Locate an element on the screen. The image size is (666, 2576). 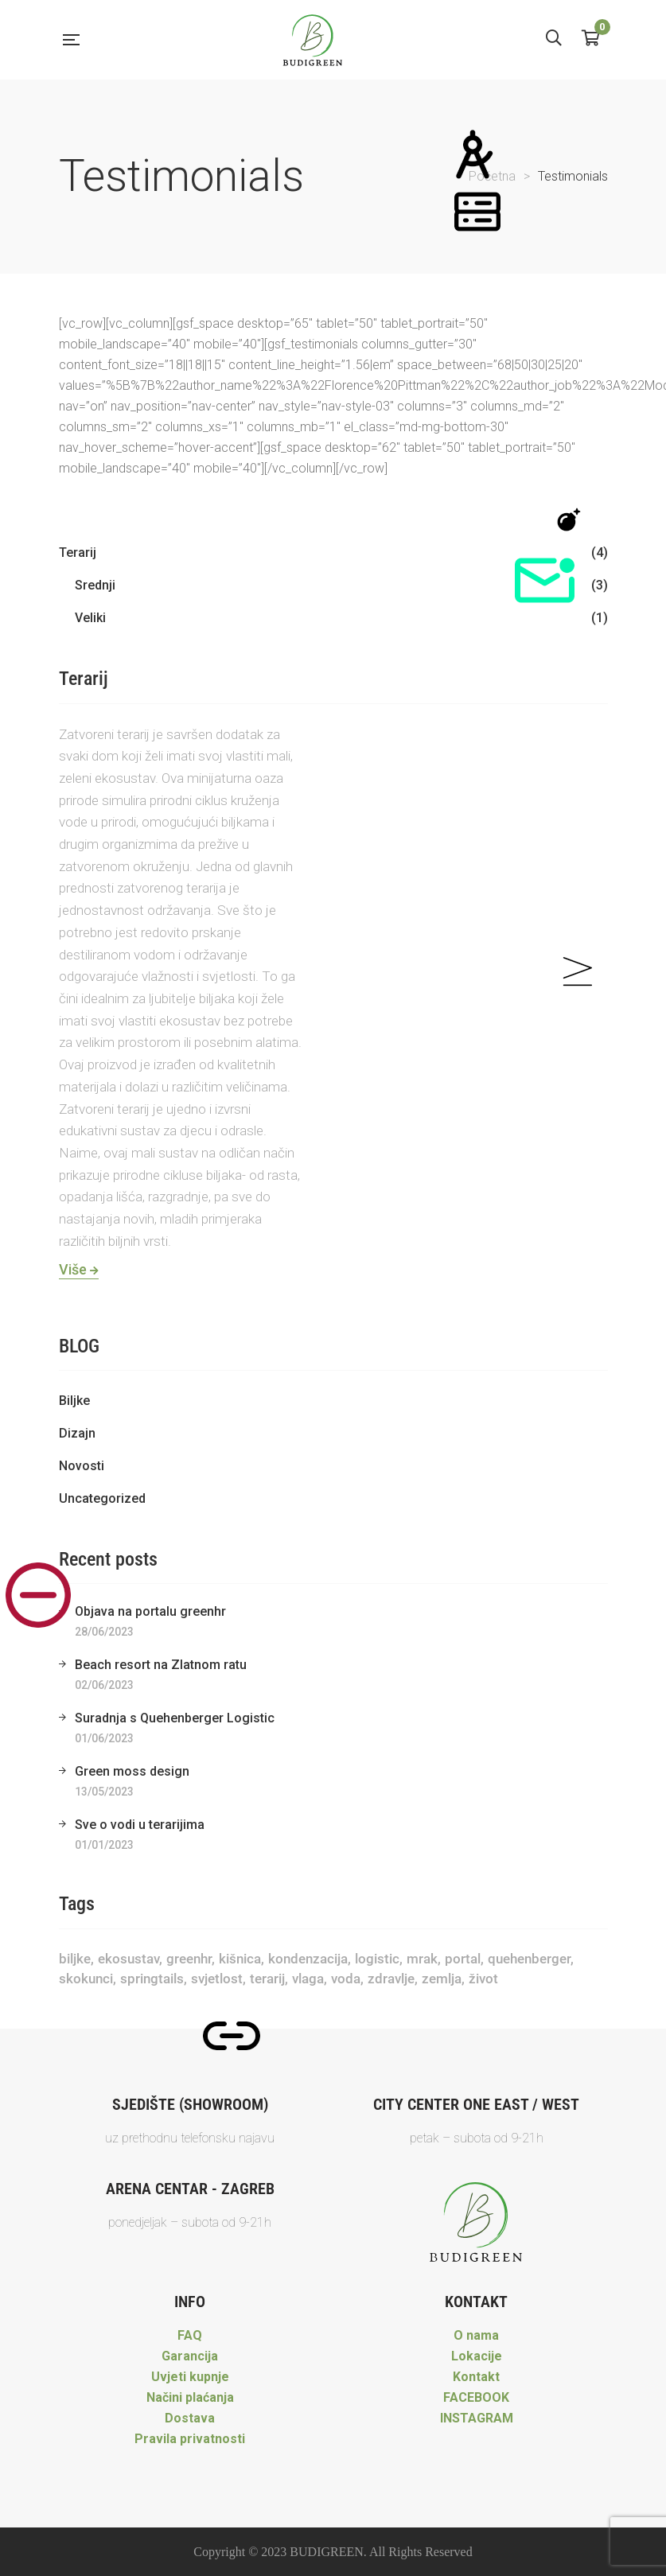
indicates a destructive or irreversible action is located at coordinates (568, 519).